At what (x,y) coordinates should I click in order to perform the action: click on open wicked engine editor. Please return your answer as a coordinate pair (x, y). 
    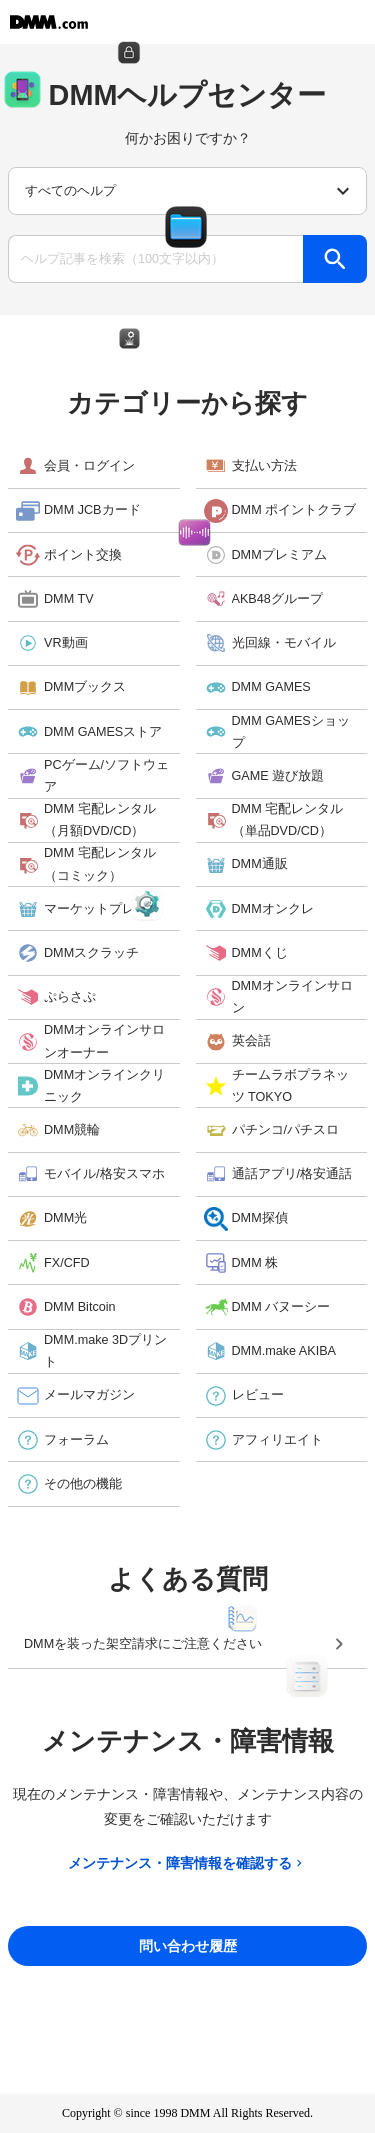
    Looking at the image, I should click on (129, 338).